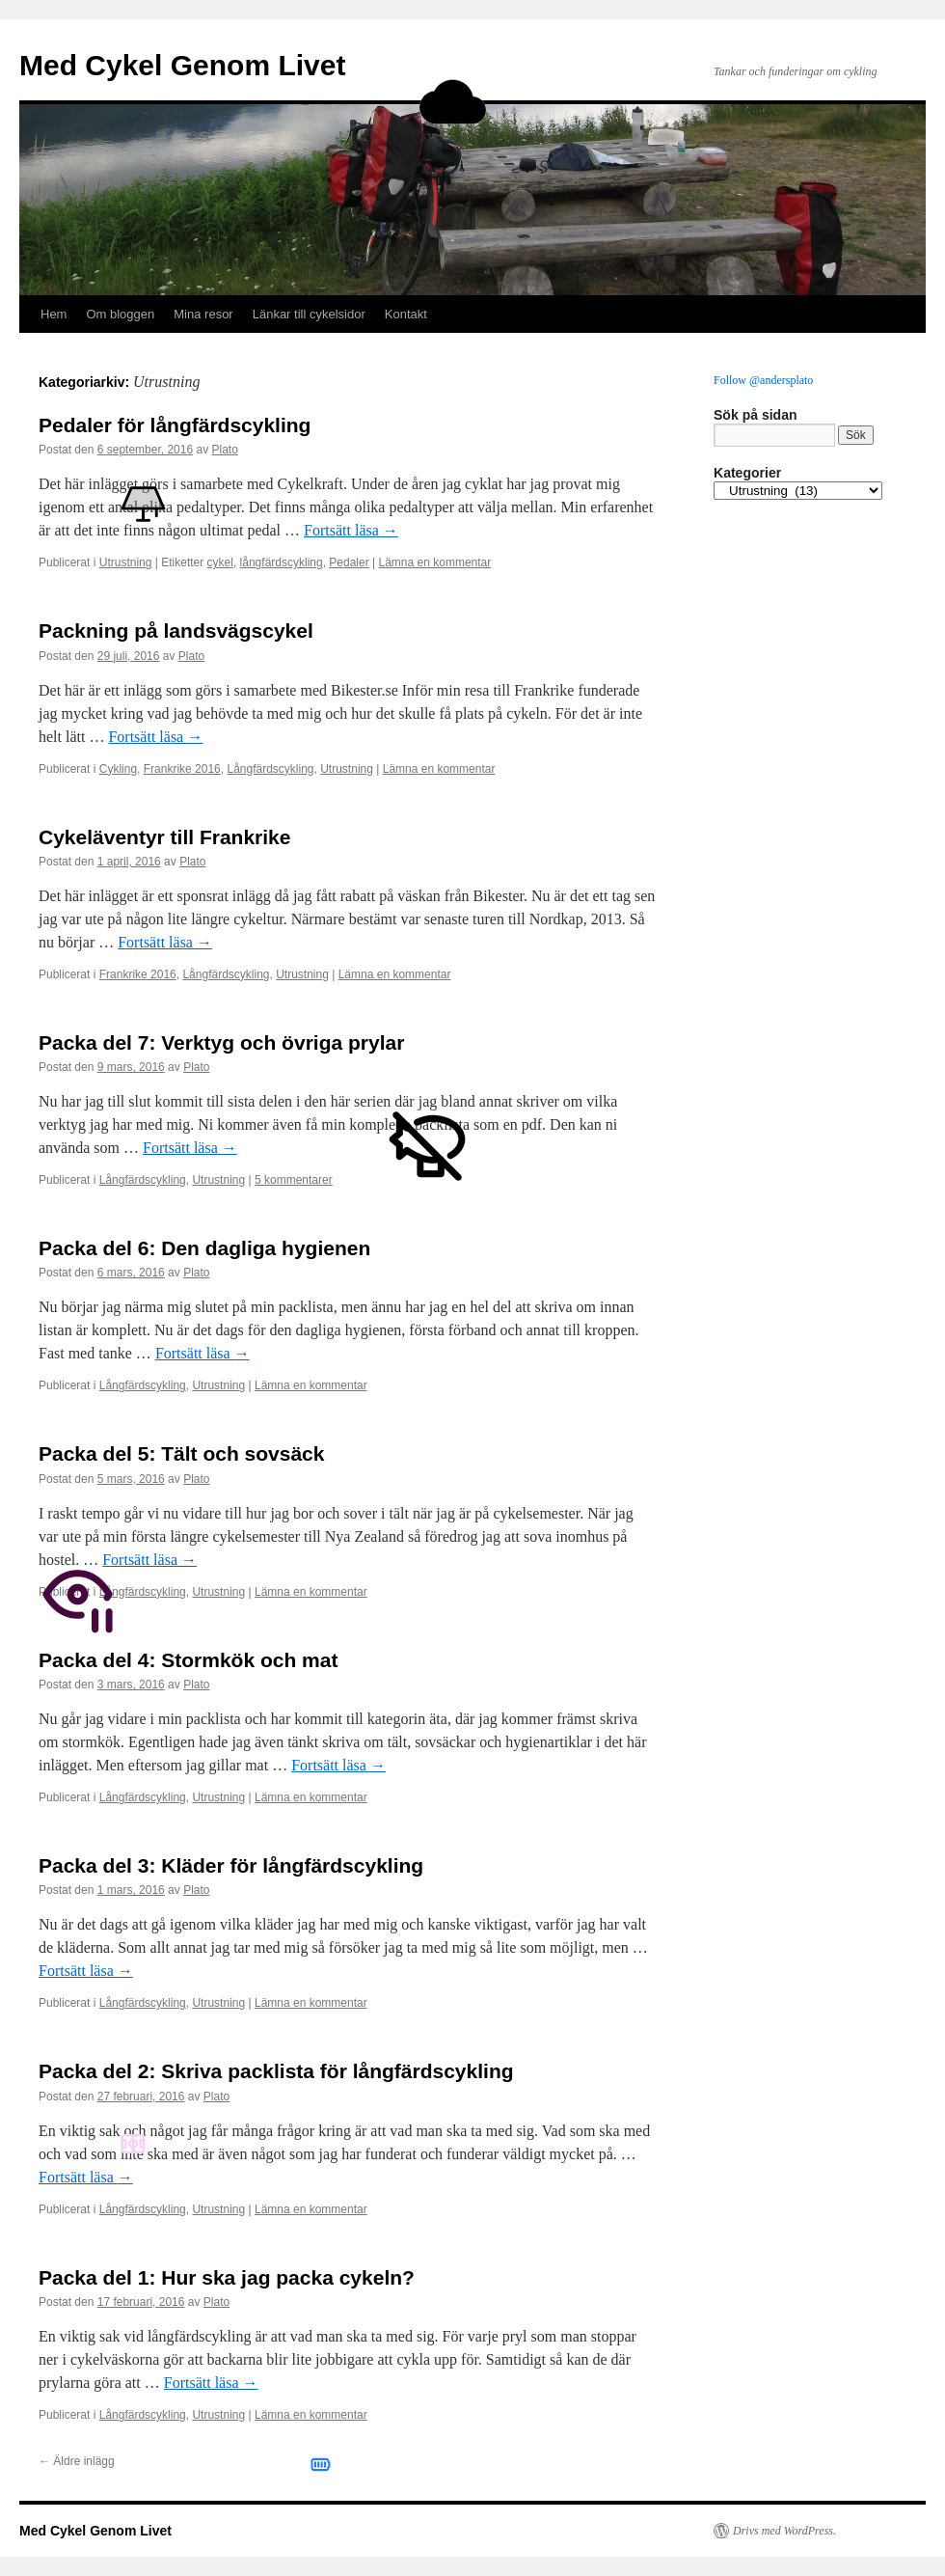 This screenshot has height=2576, width=945. Describe the element at coordinates (143, 504) in the screenshot. I see `toggle desk lamp or lighting settings` at that location.